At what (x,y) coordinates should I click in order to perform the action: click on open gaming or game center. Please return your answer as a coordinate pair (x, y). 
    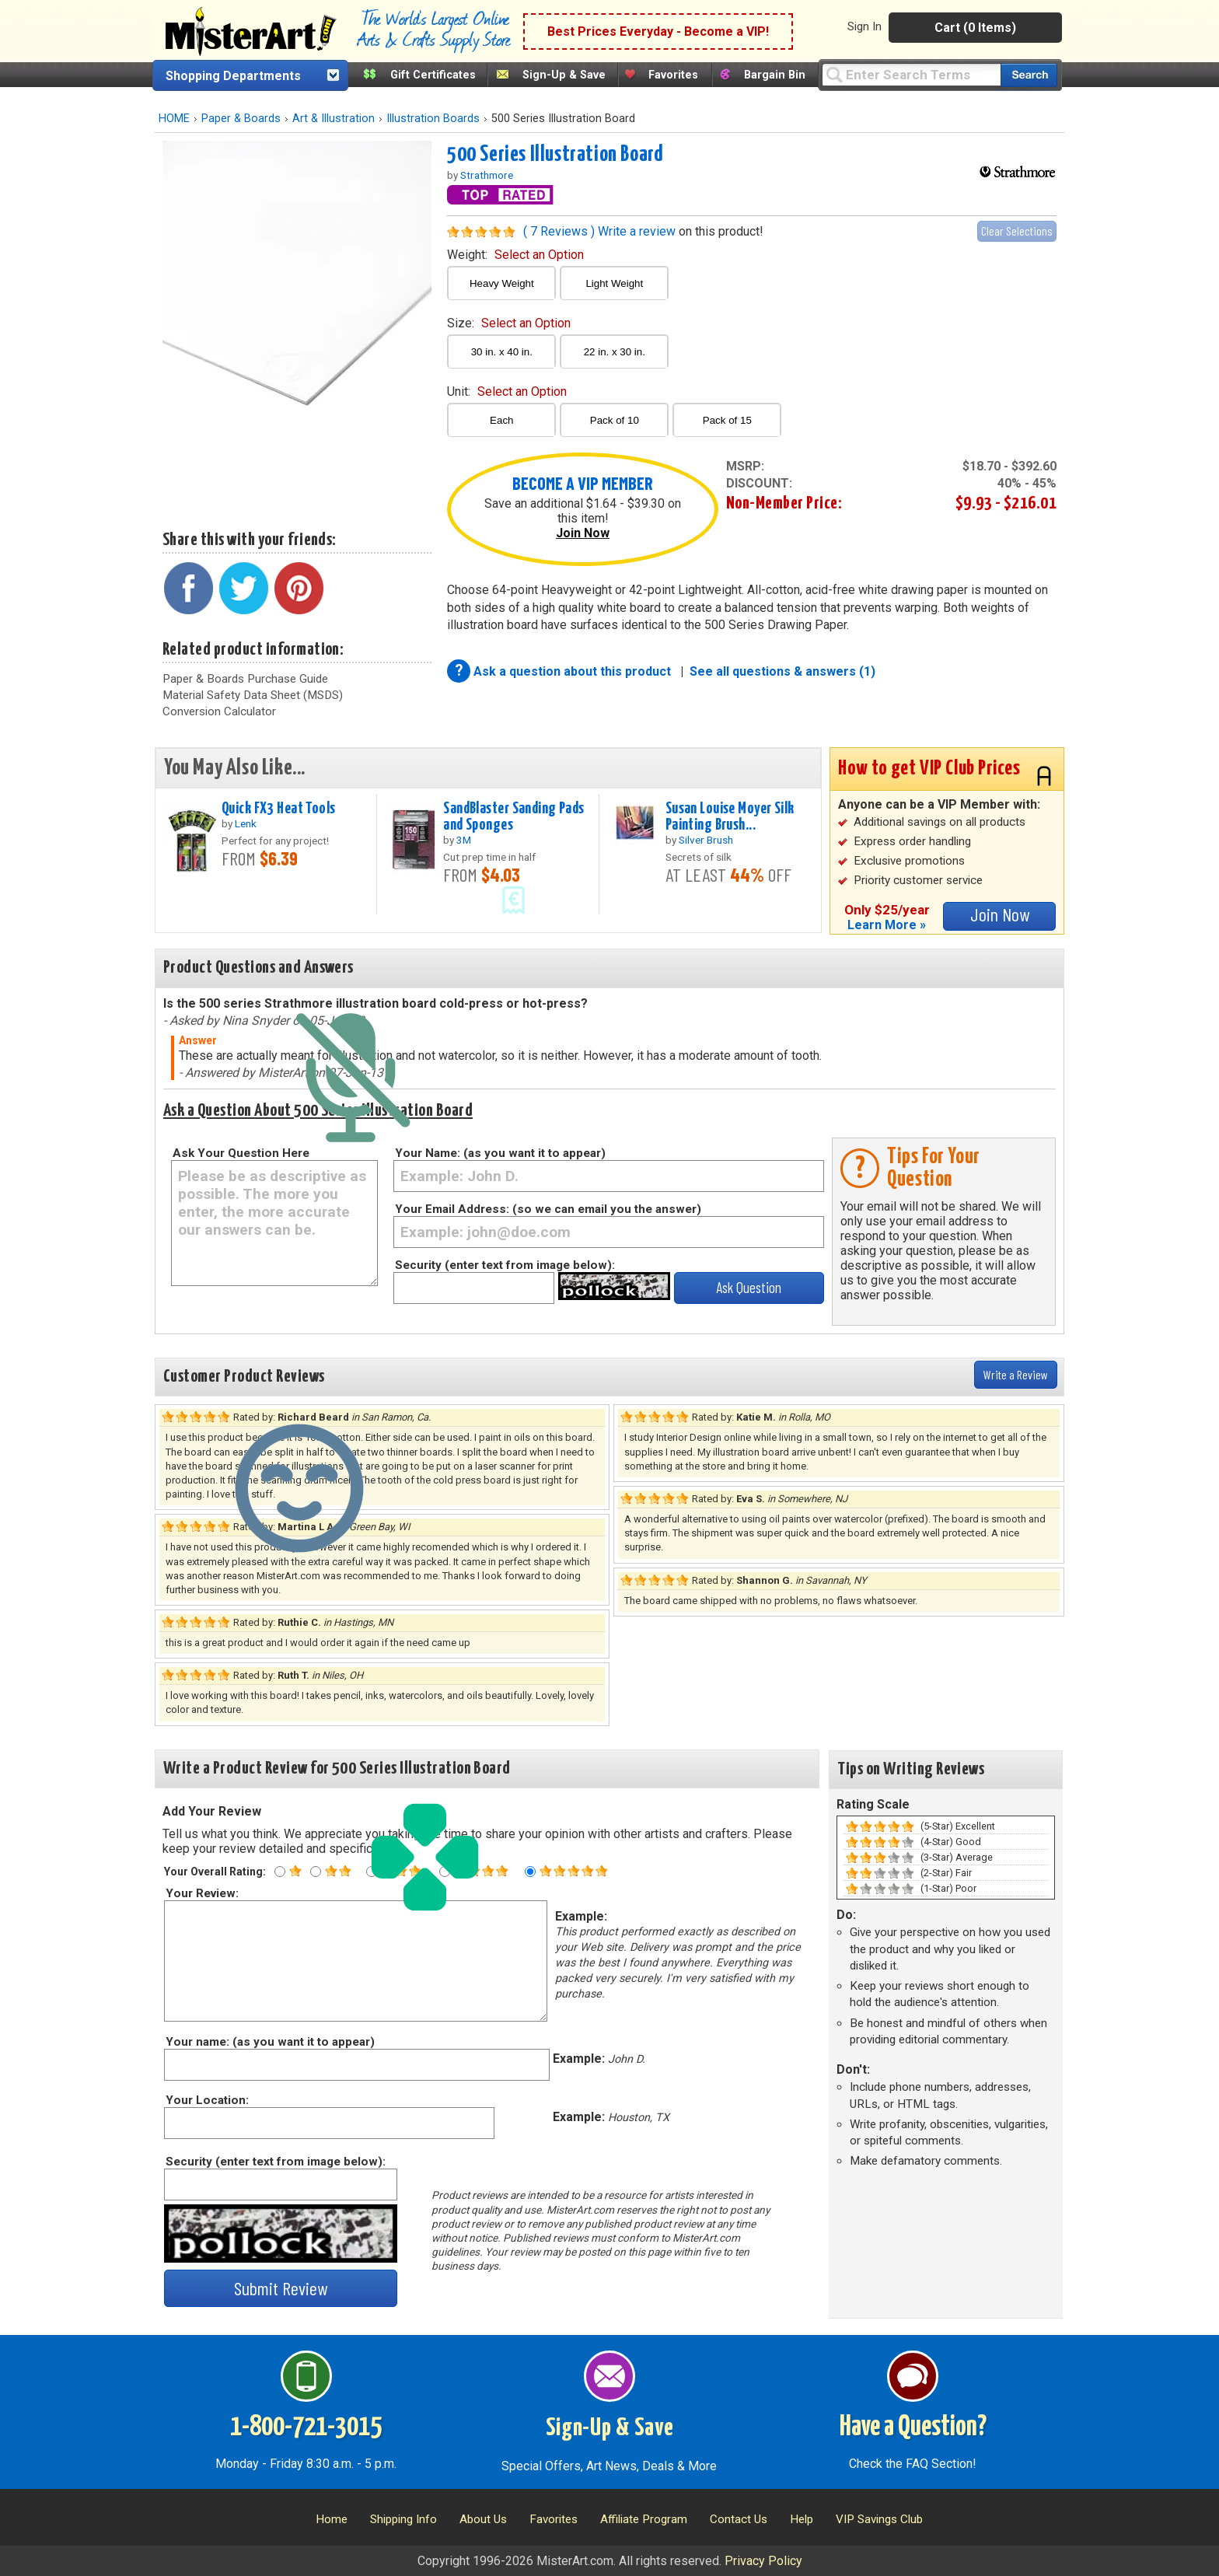
    Looking at the image, I should click on (424, 1857).